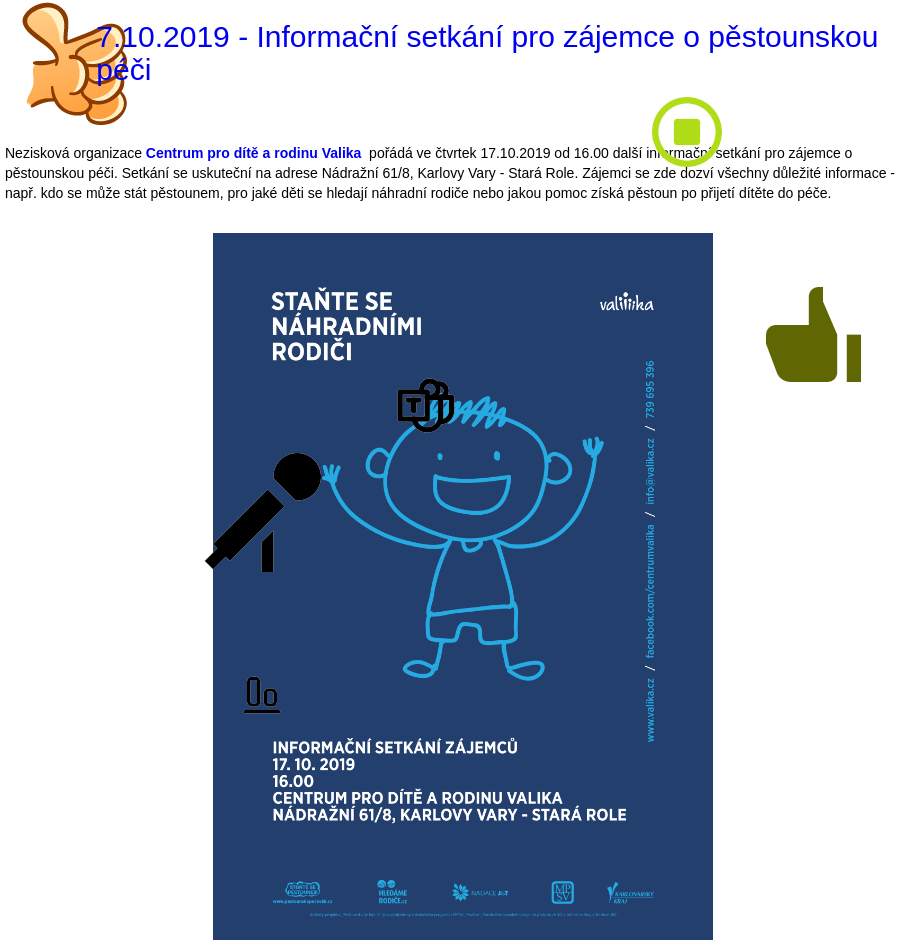  Describe the element at coordinates (687, 132) in the screenshot. I see `stop media playback` at that location.